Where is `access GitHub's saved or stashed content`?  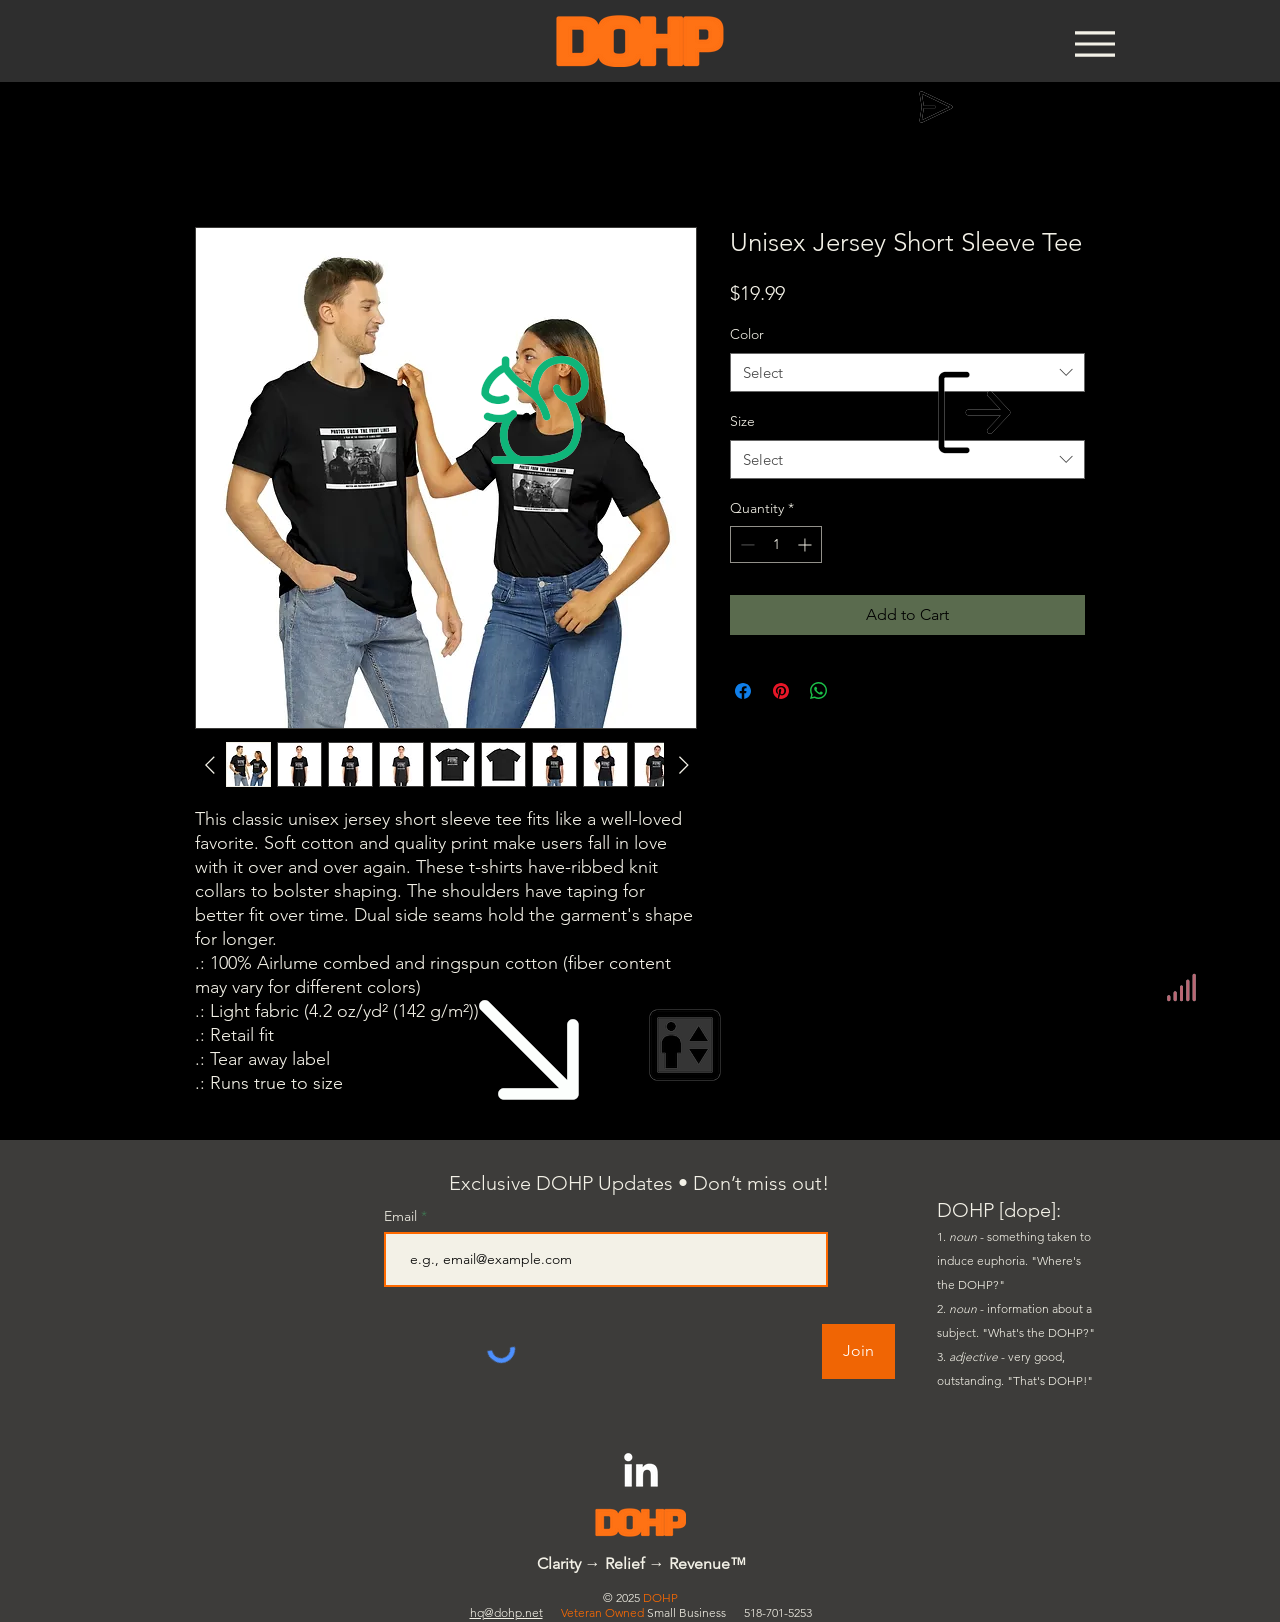
access GitHub's saved or stashed content is located at coordinates (532, 407).